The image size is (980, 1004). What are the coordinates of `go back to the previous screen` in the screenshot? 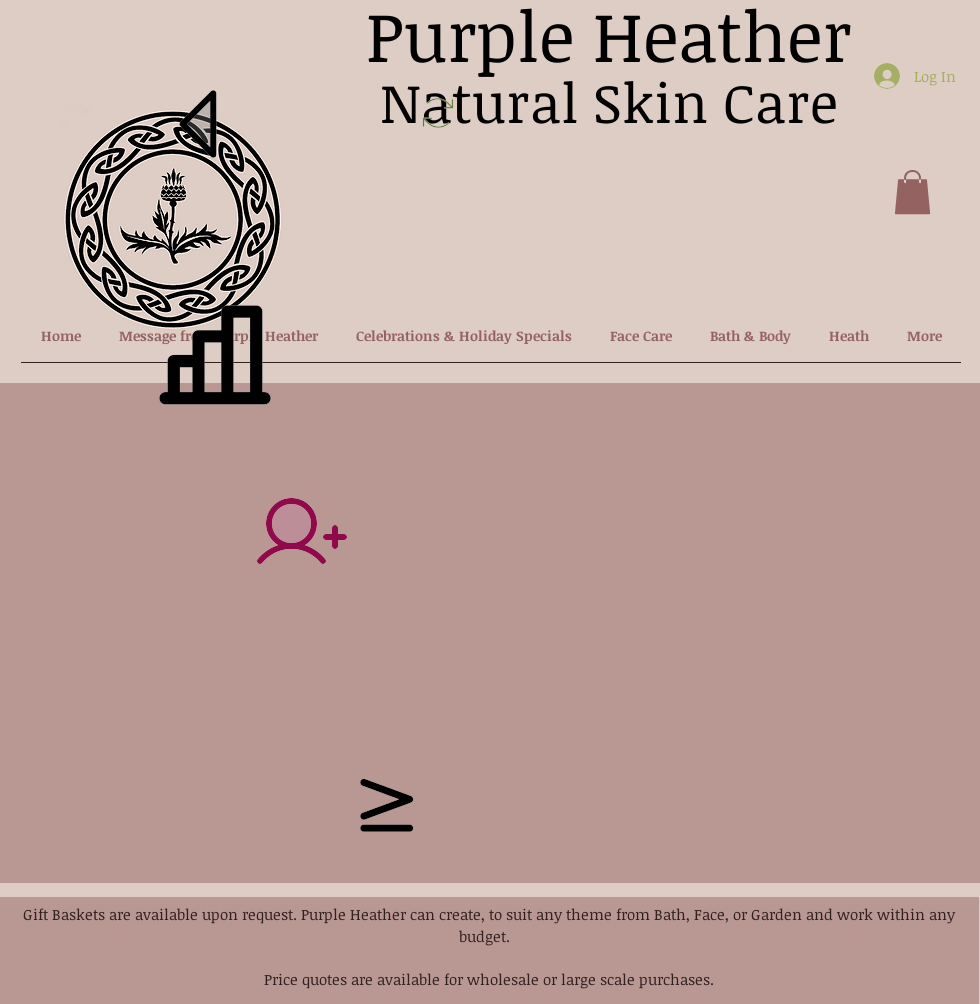 It's located at (201, 124).